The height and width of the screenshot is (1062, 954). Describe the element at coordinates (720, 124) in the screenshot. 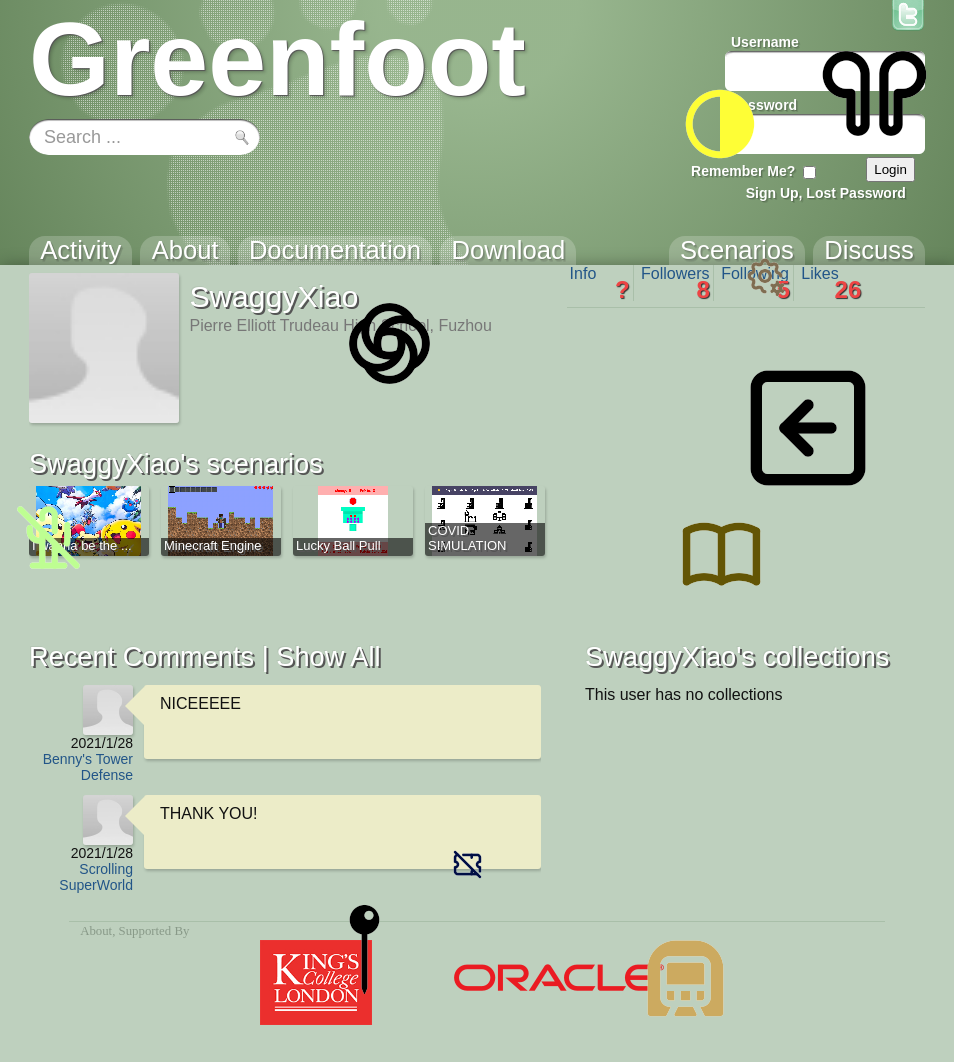

I see `adjust display brightness to 50%` at that location.